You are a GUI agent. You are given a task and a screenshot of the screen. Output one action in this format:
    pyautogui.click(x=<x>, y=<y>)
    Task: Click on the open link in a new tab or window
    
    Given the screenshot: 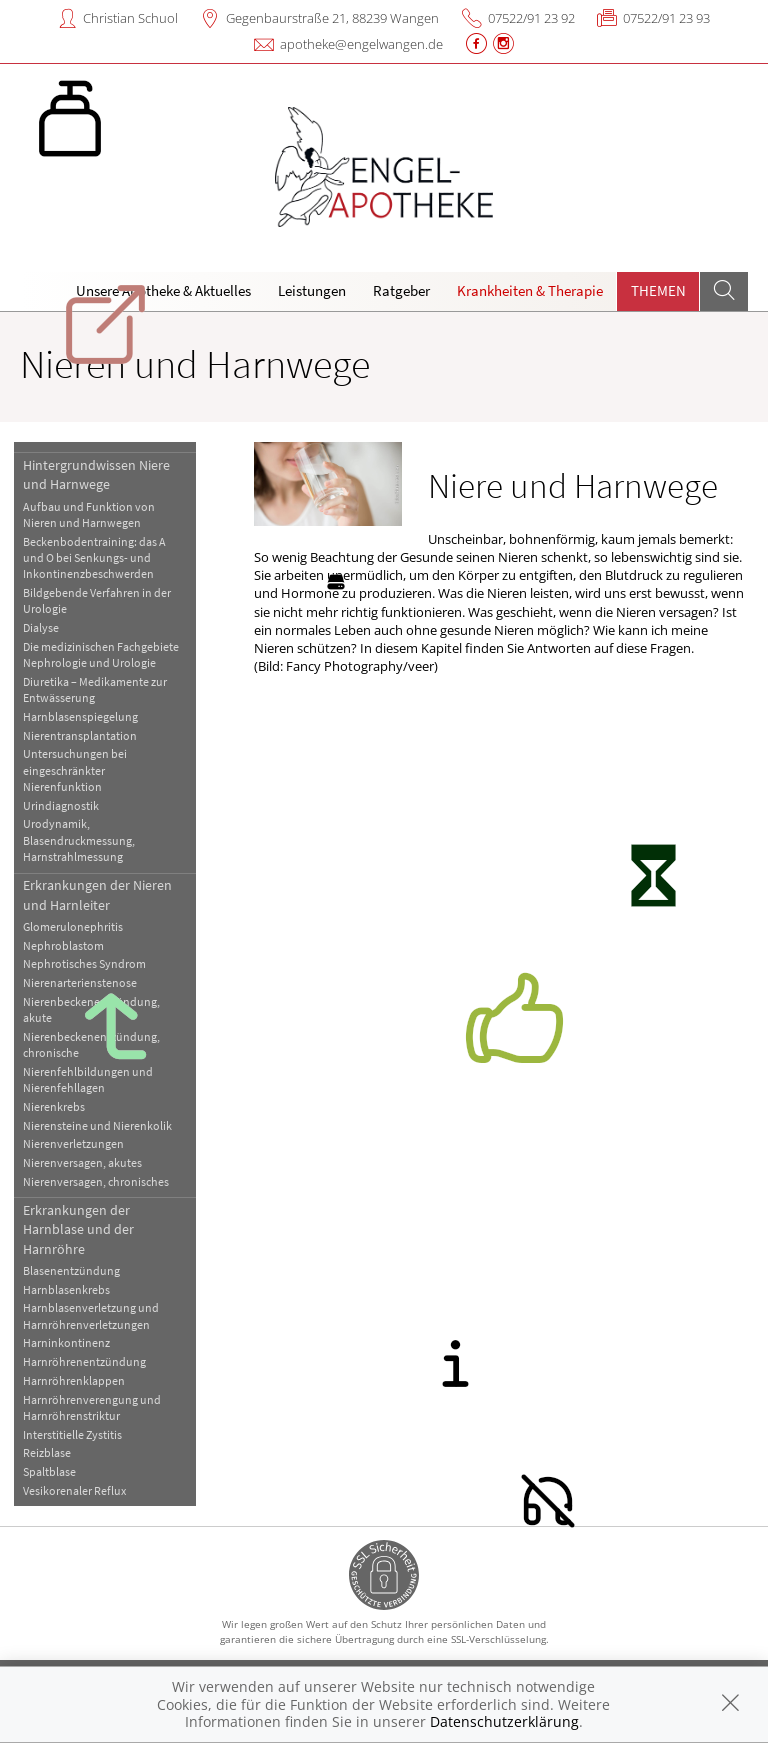 What is the action you would take?
    pyautogui.click(x=105, y=324)
    